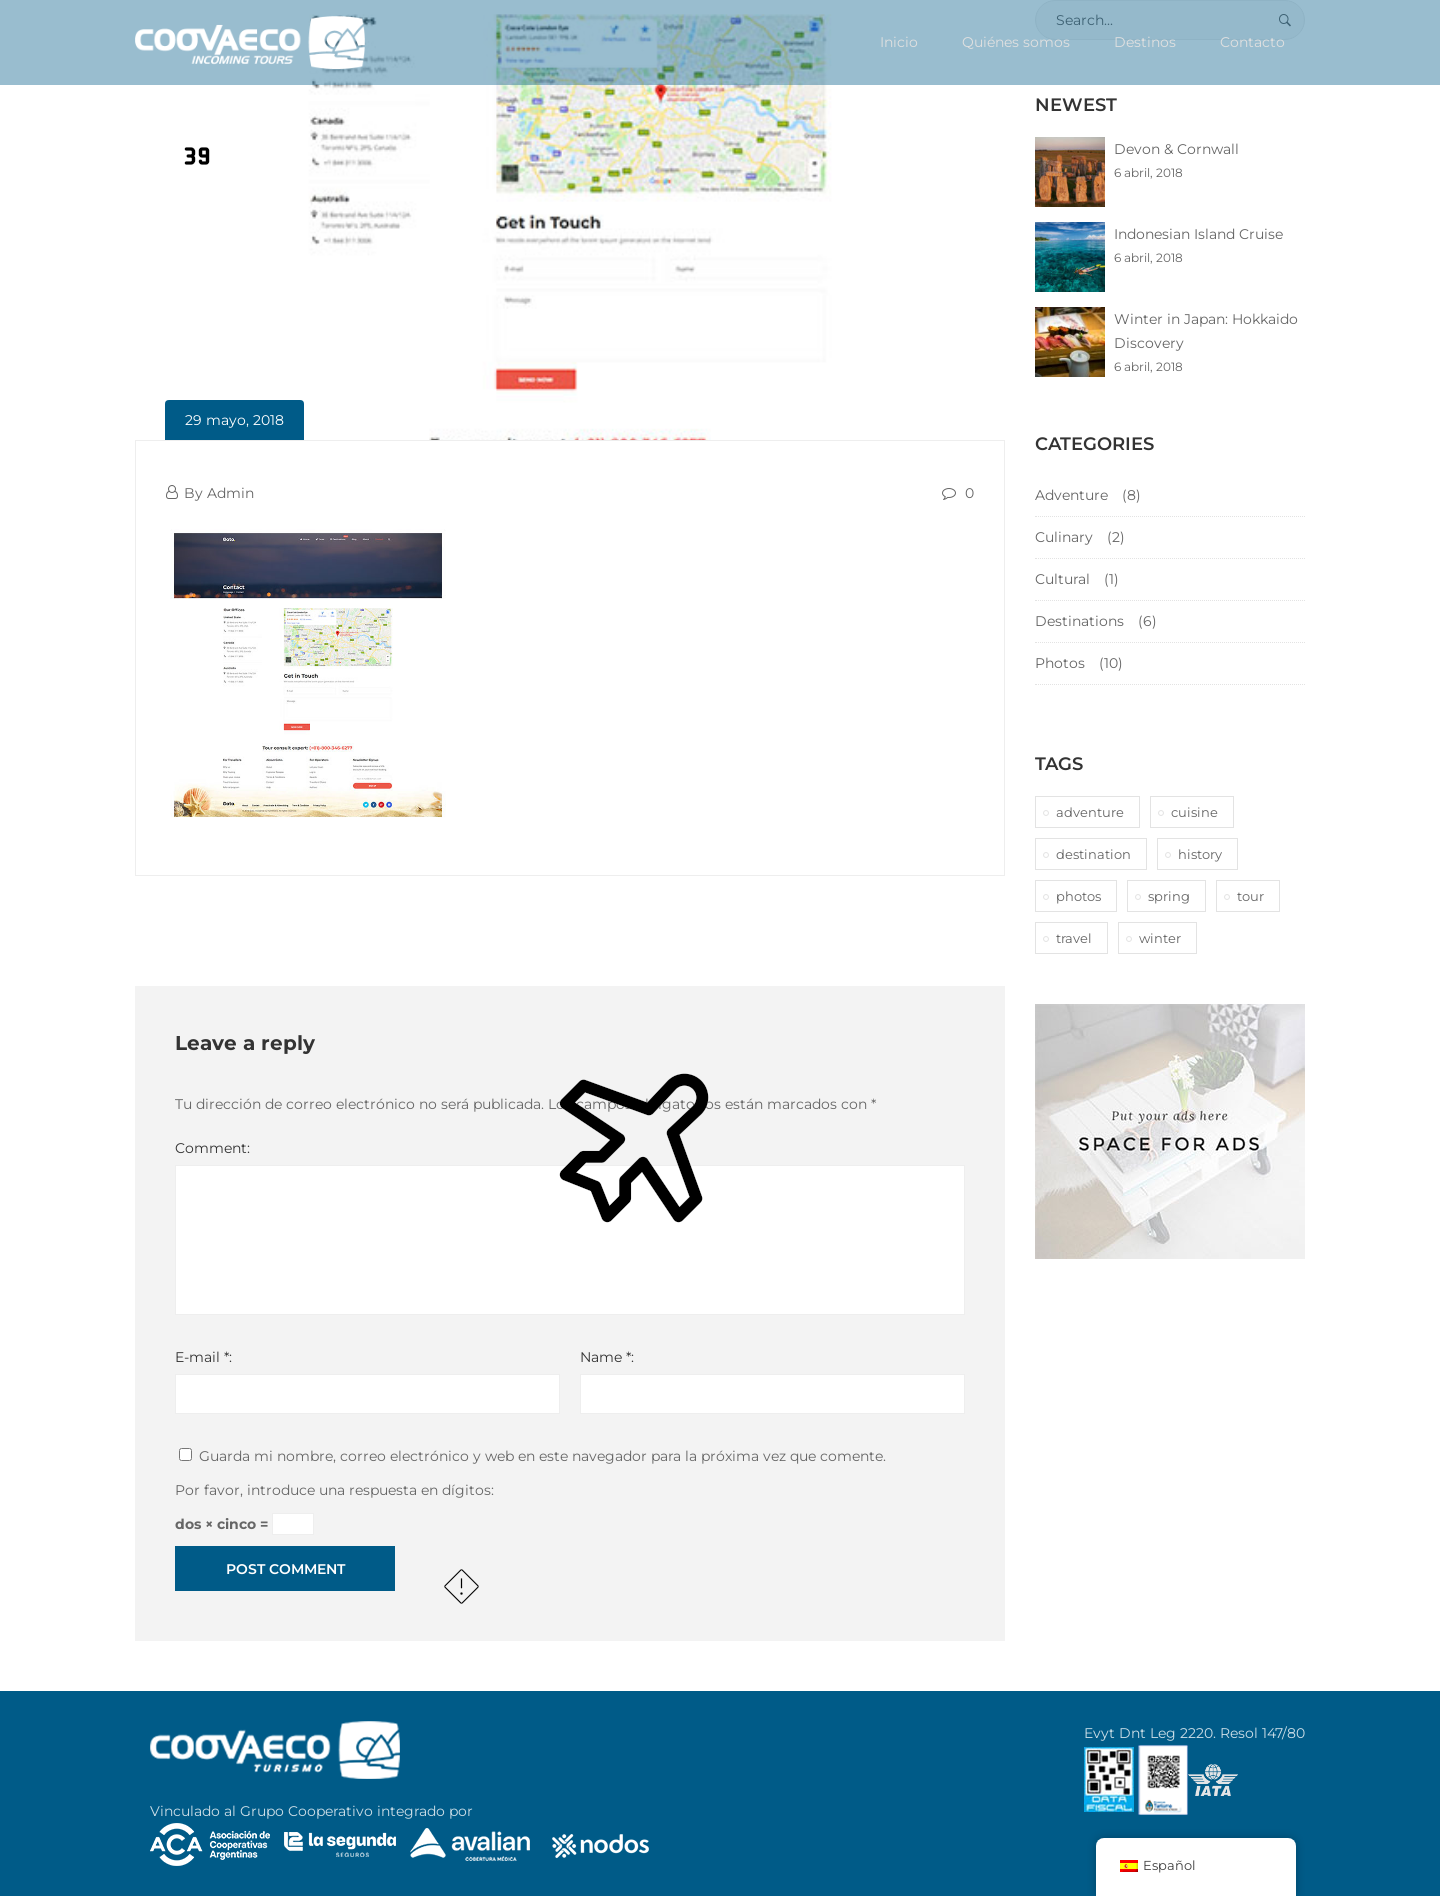  Describe the element at coordinates (461, 1586) in the screenshot. I see `indicates a warning or caution state` at that location.